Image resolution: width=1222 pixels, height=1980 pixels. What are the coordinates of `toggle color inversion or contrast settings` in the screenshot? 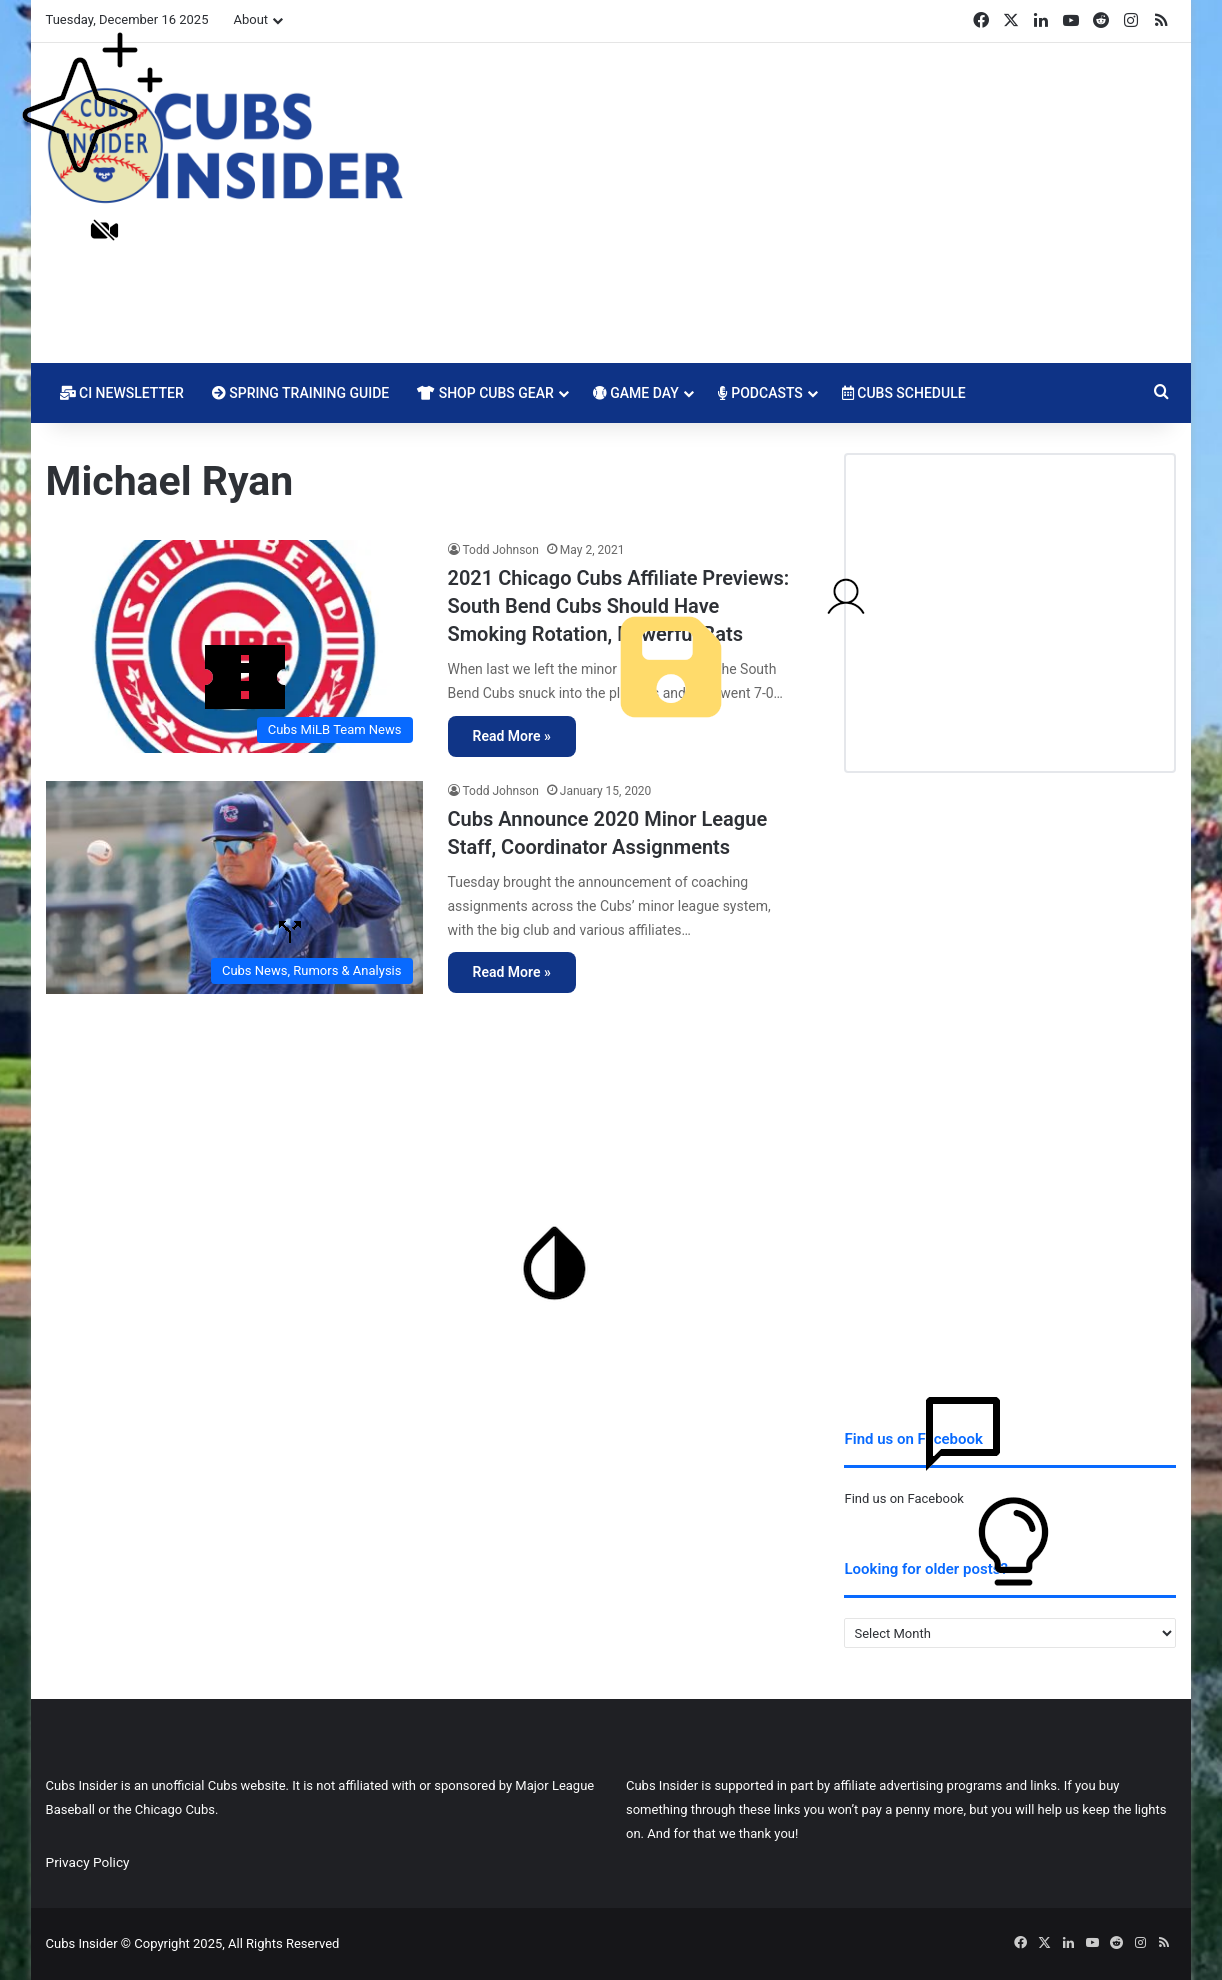 It's located at (554, 1262).